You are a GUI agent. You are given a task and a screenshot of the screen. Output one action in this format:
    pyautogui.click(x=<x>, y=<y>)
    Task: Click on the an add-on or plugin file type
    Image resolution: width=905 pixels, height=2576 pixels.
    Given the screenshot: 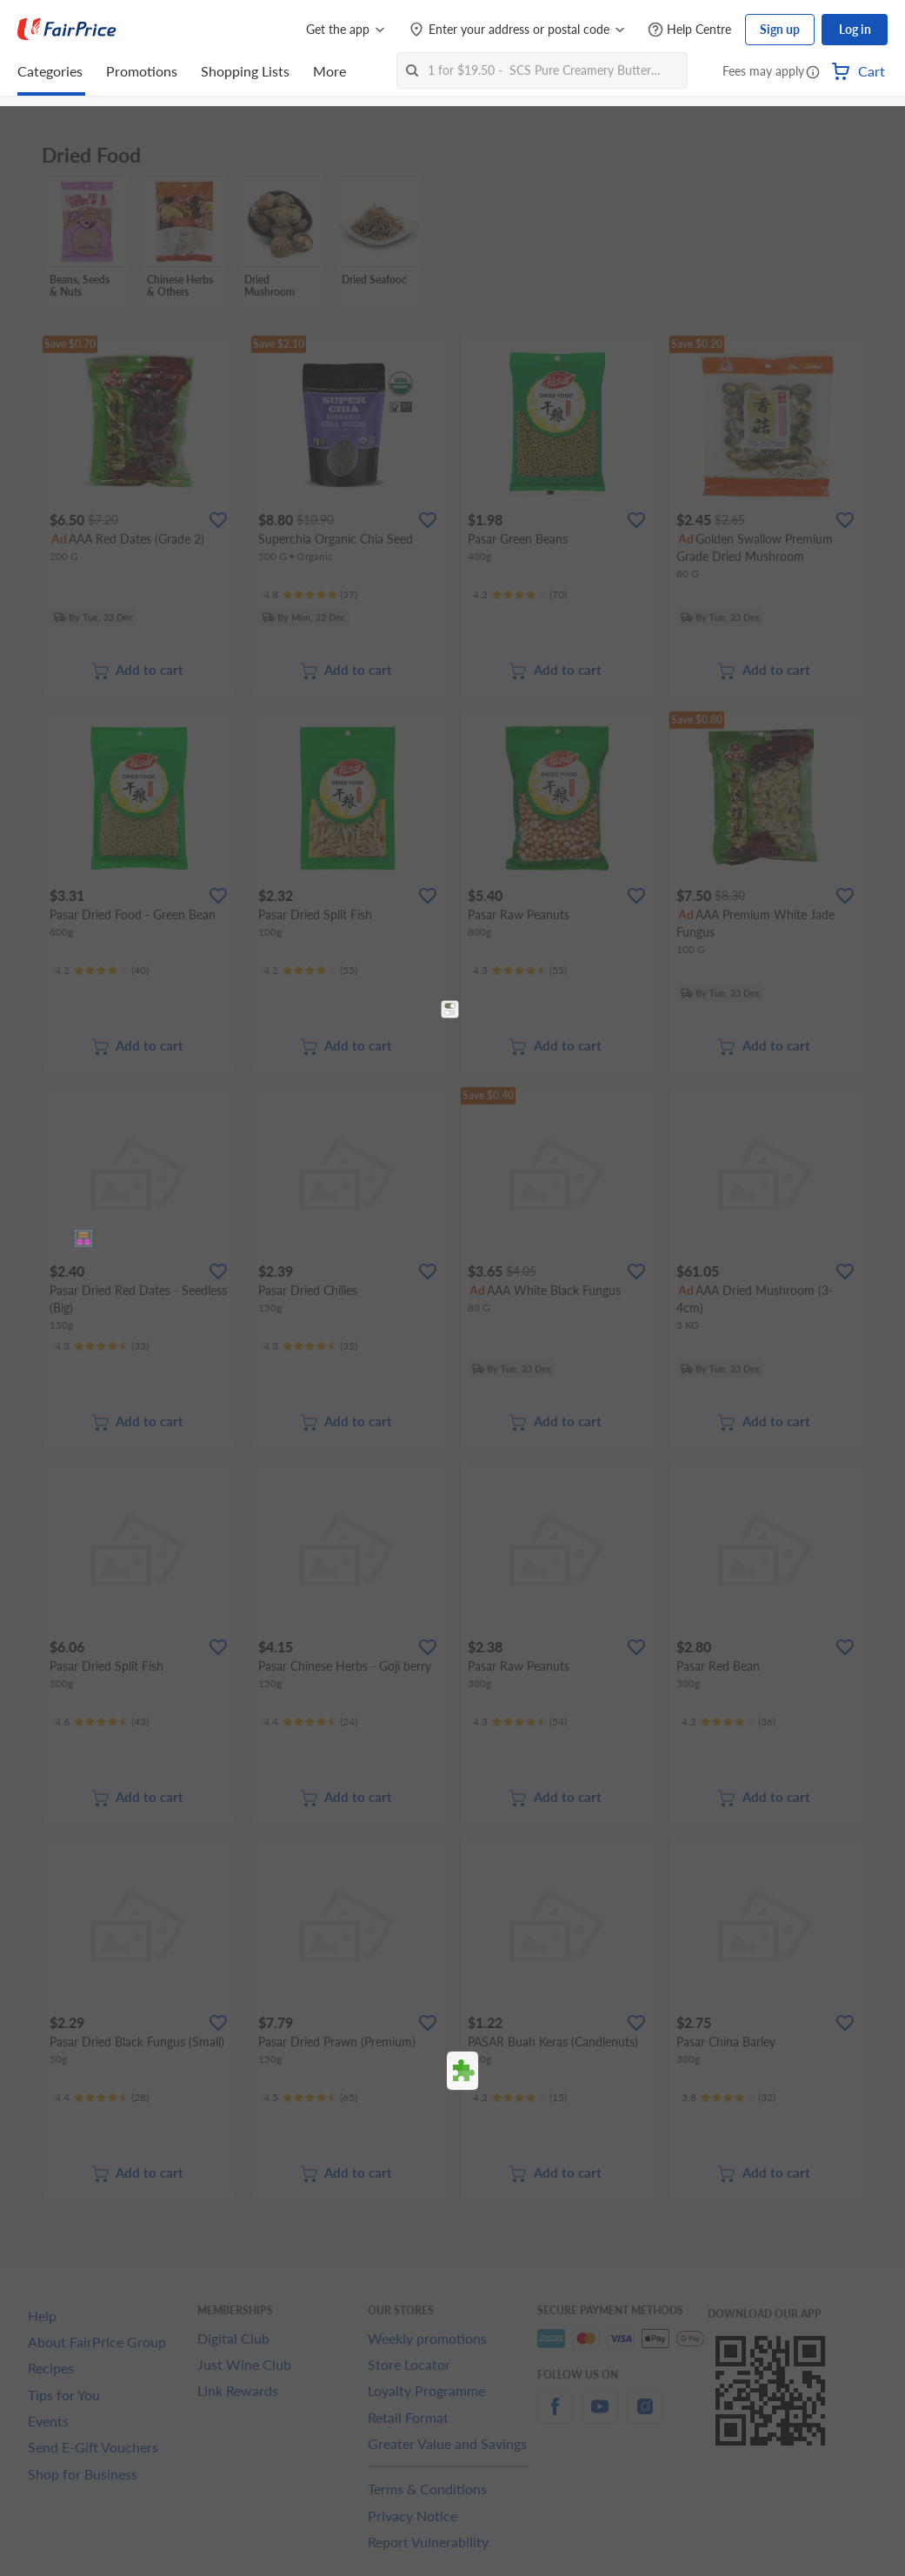 What is the action you would take?
    pyautogui.click(x=462, y=2071)
    